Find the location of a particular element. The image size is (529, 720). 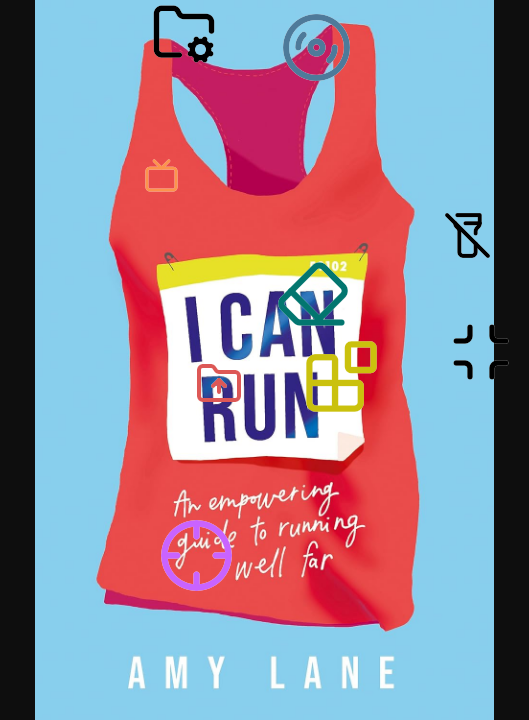

erase or clear content is located at coordinates (313, 294).